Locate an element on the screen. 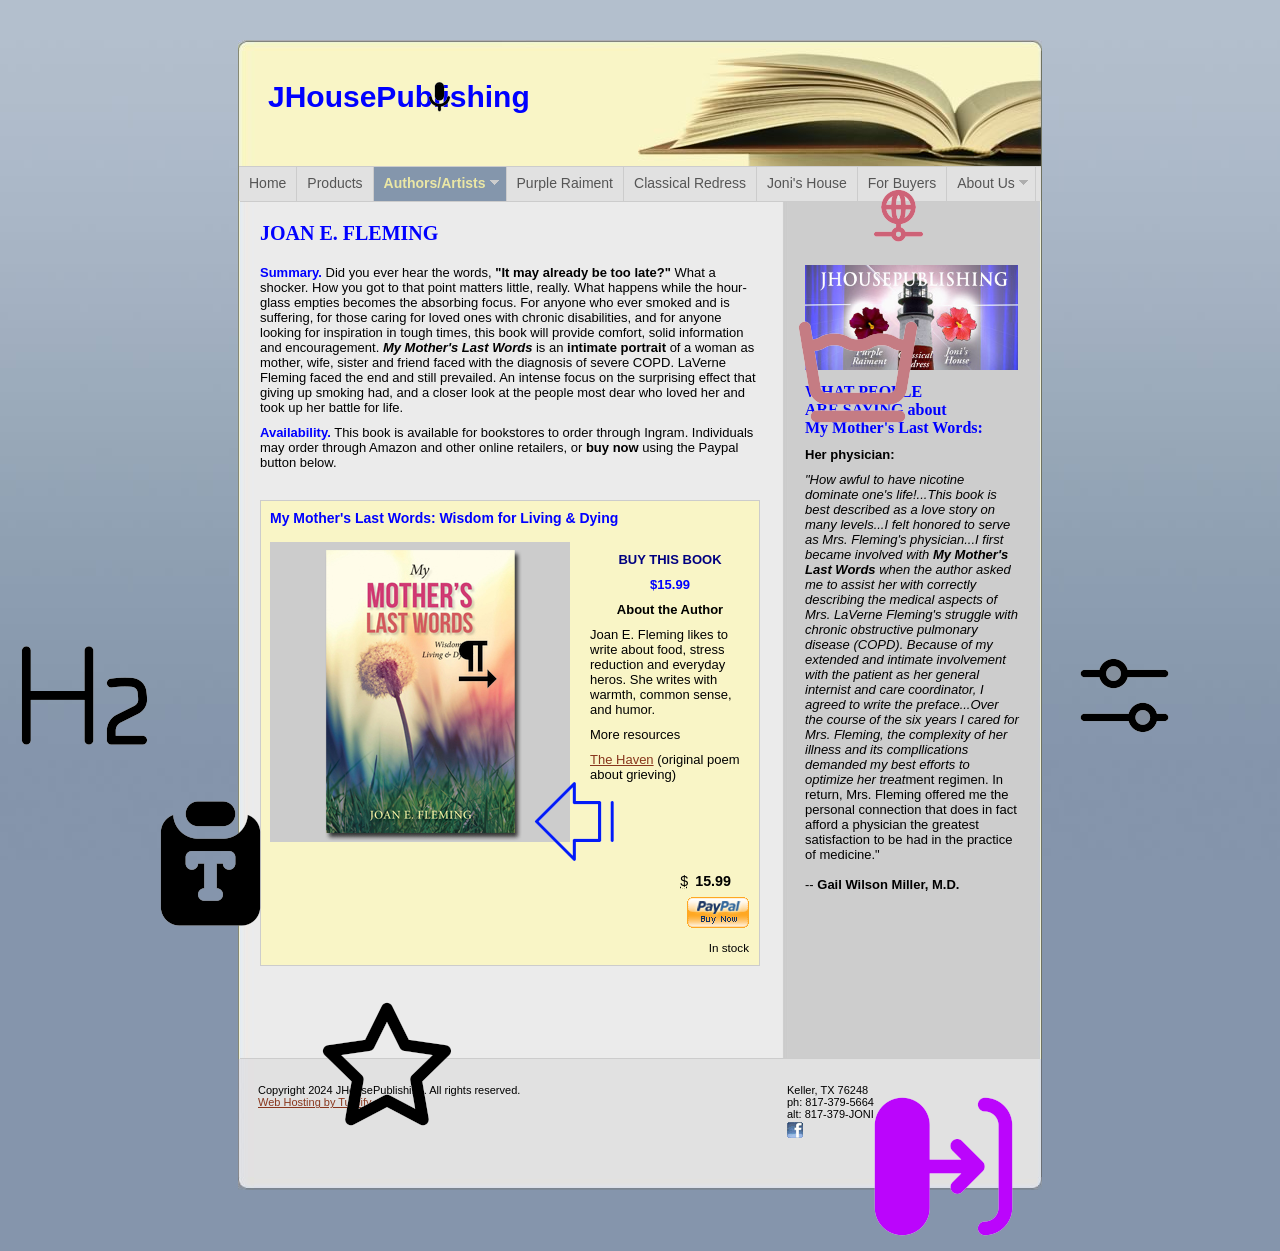 Image resolution: width=1280 pixels, height=1251 pixels. set text direction to left-to-right is located at coordinates (475, 664).